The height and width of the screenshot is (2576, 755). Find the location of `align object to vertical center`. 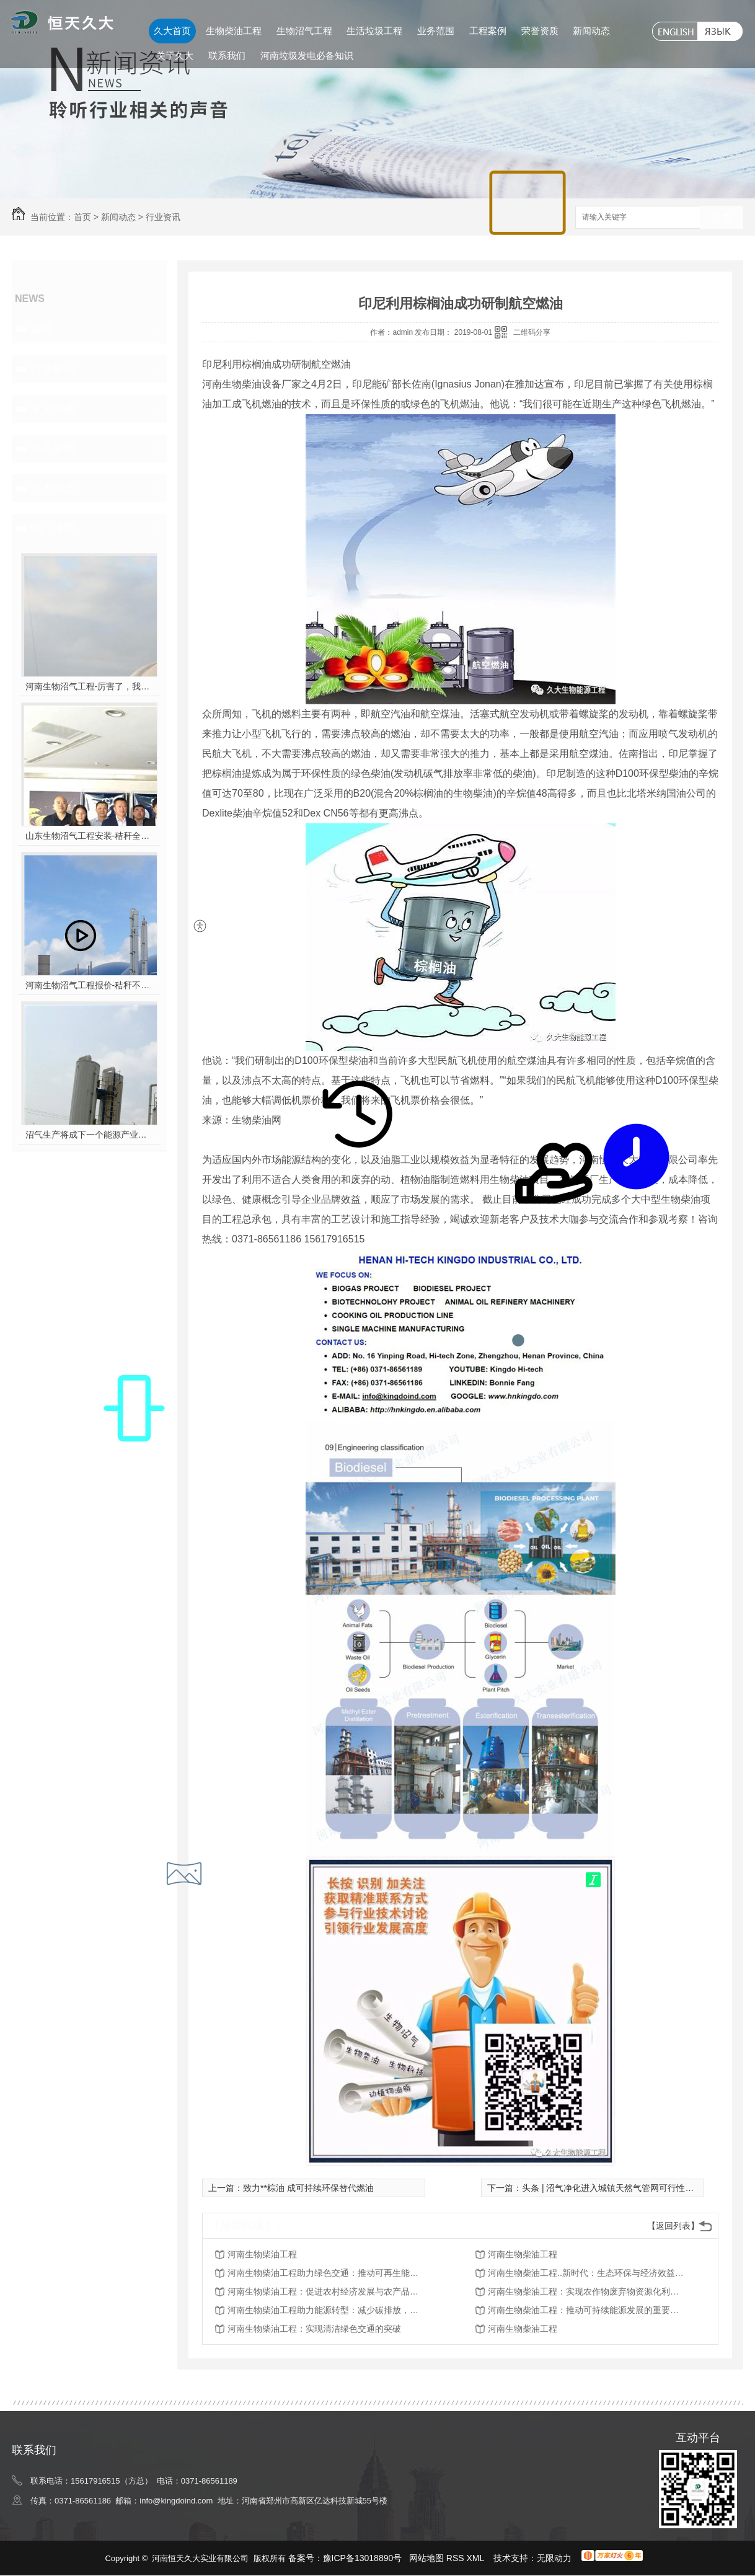

align object to vertical center is located at coordinates (134, 1408).